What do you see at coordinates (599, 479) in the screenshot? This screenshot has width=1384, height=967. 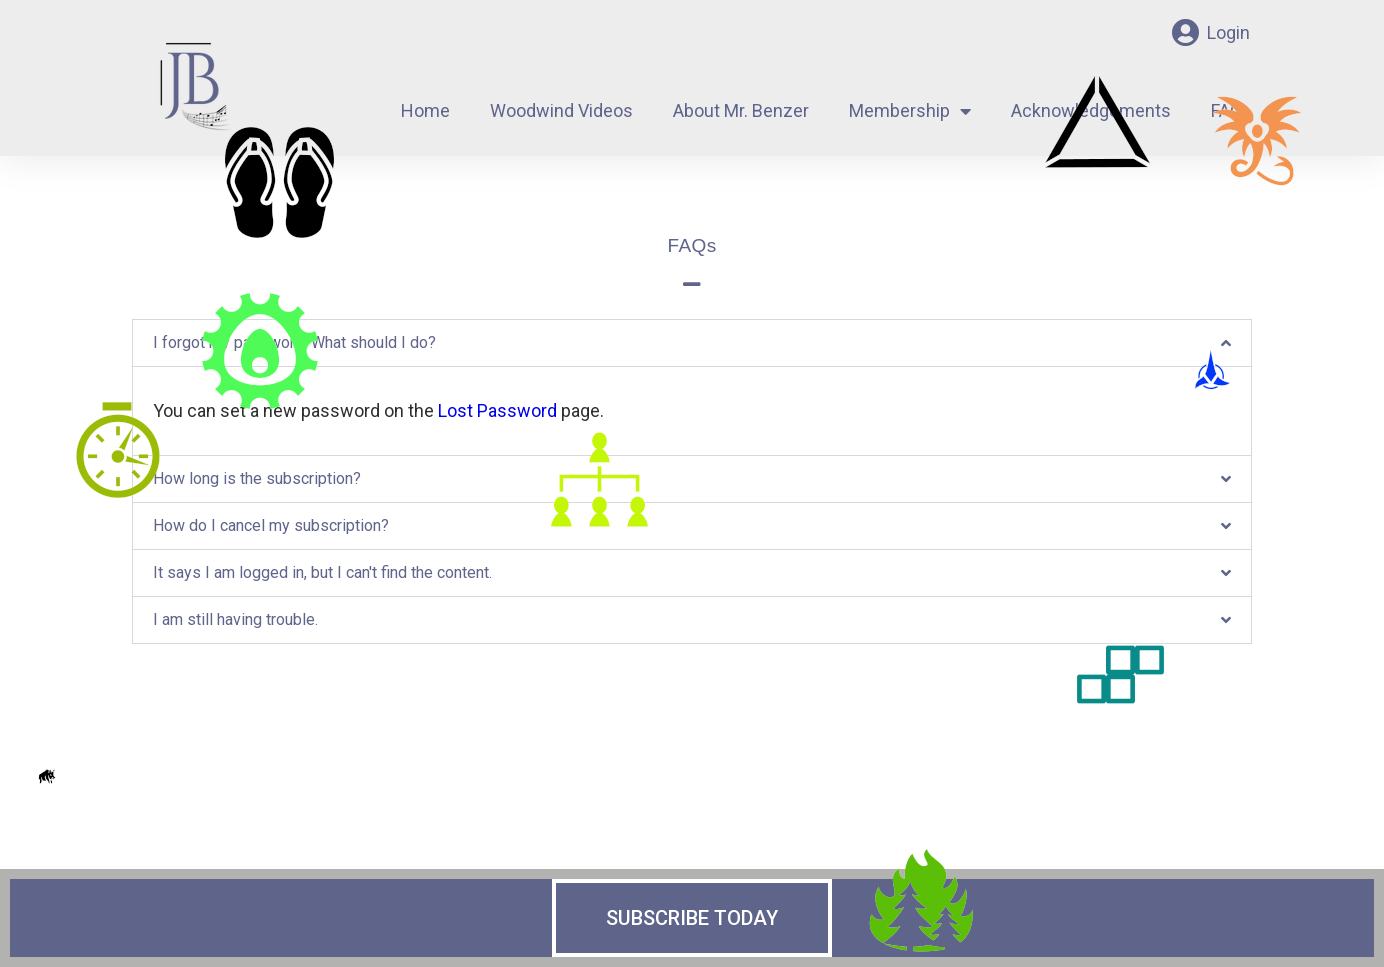 I see `view organizational hierarchy or team structure` at bounding box center [599, 479].